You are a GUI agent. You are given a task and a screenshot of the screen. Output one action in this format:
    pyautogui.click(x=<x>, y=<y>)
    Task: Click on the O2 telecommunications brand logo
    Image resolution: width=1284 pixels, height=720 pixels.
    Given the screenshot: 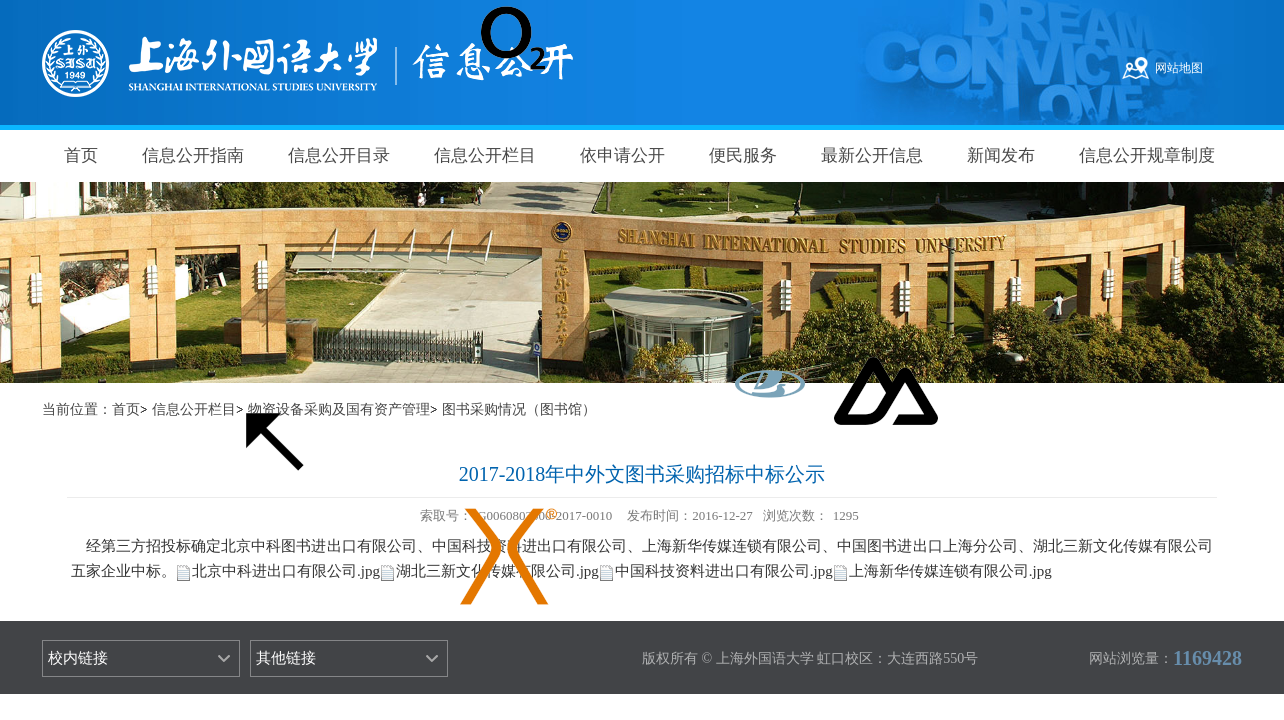 What is the action you would take?
    pyautogui.click(x=513, y=38)
    